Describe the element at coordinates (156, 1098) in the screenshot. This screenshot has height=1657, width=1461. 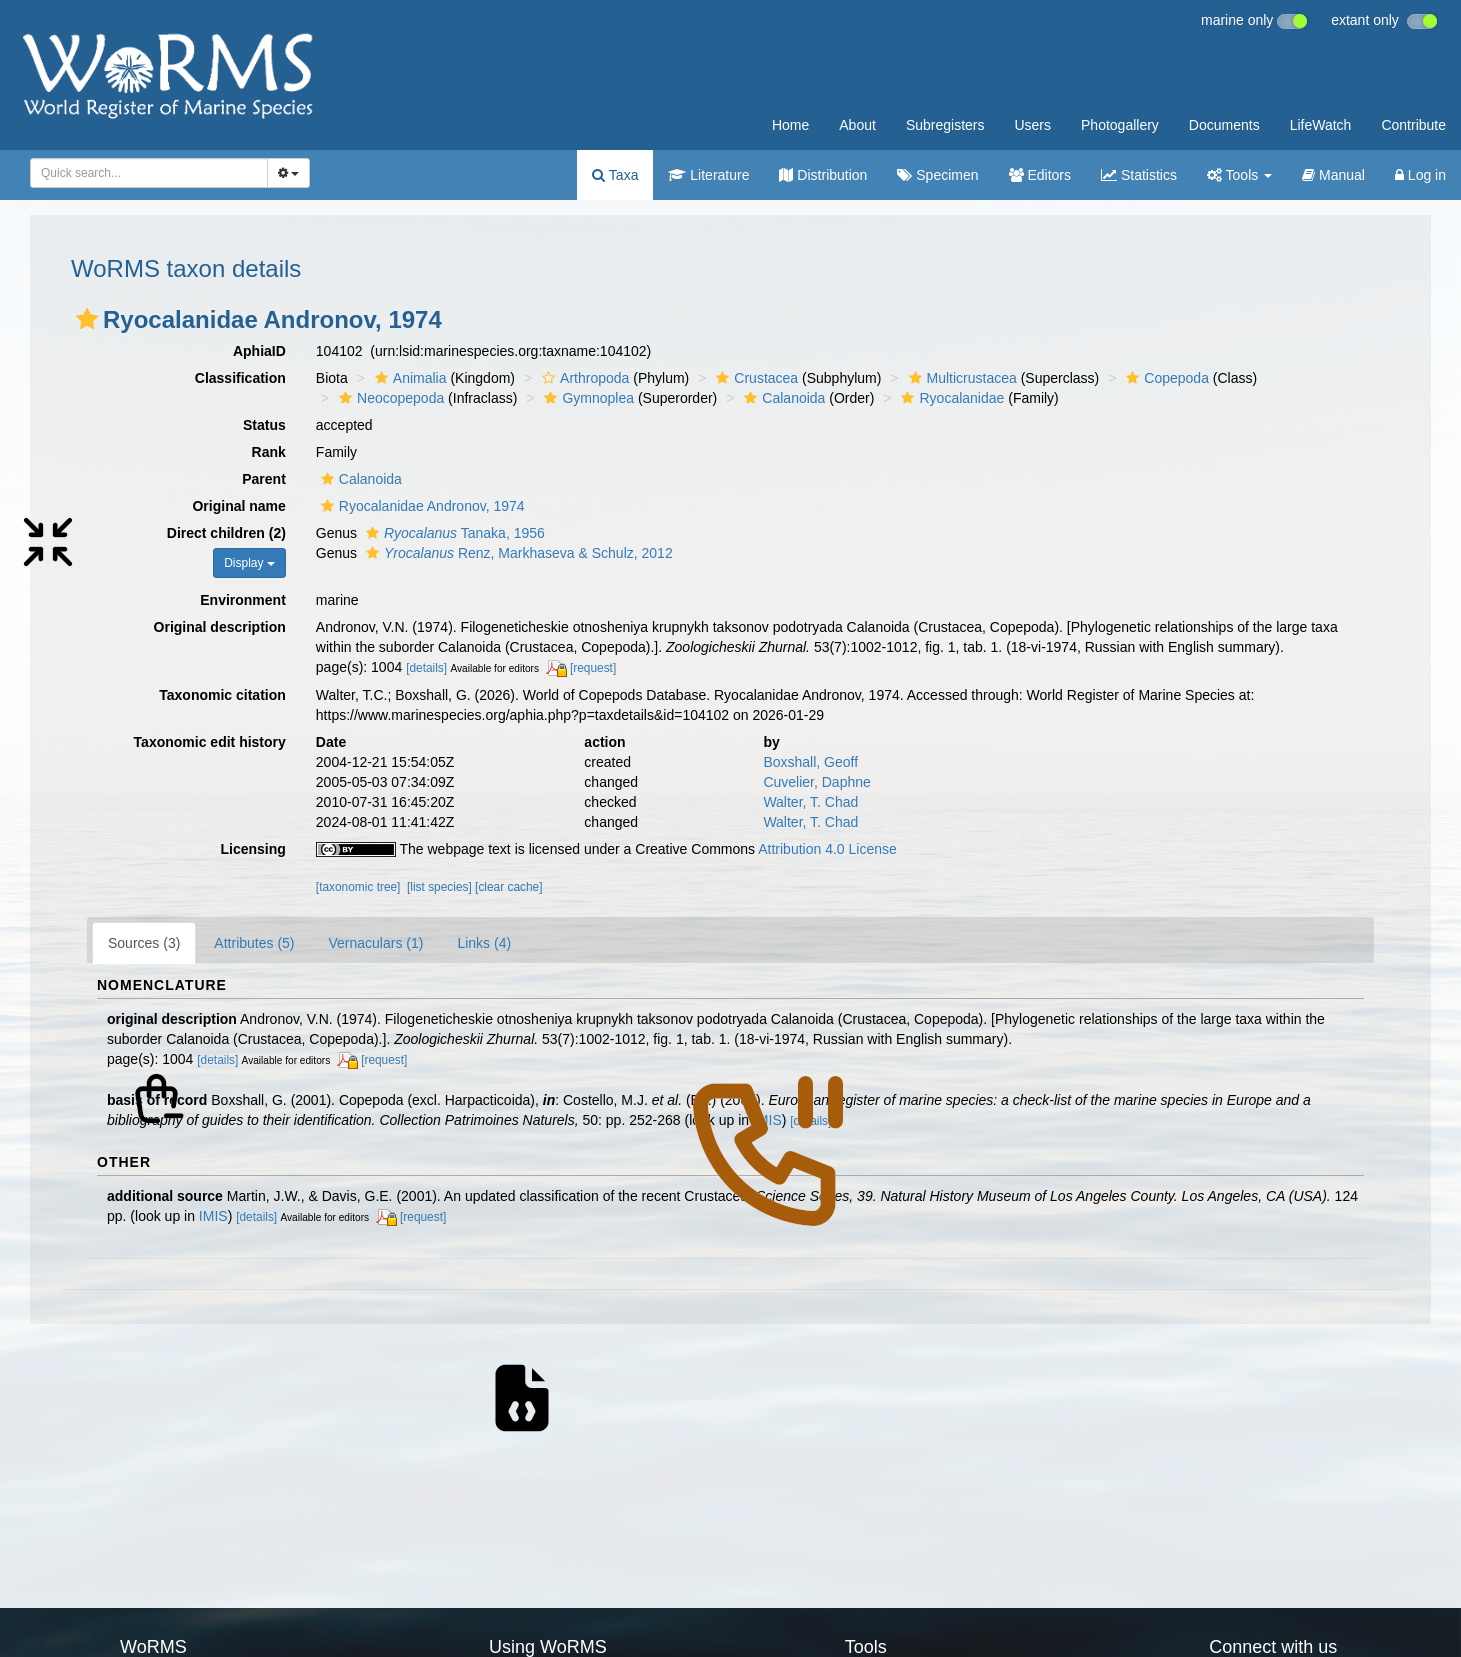
I see `remove an item from your shopping bag` at that location.